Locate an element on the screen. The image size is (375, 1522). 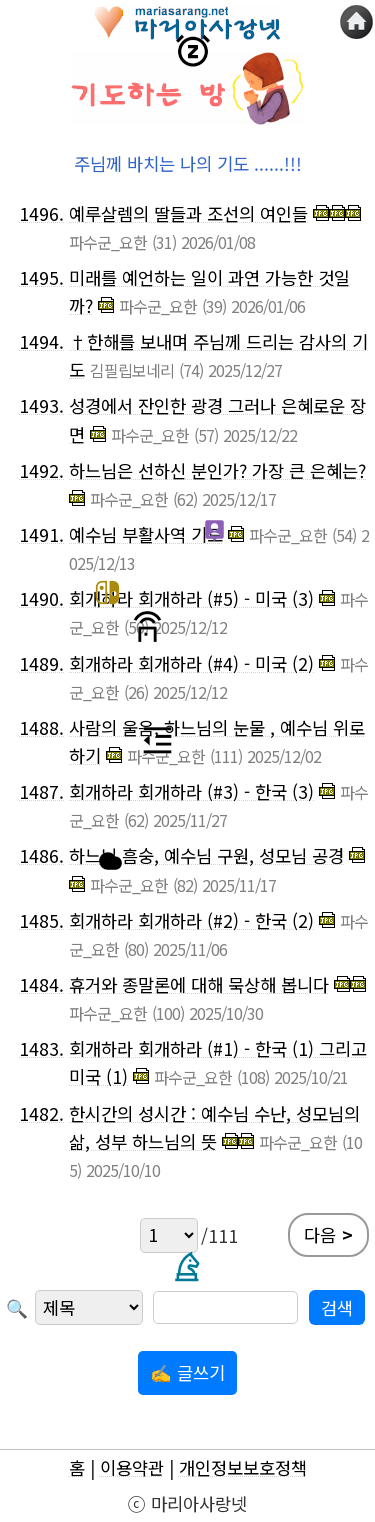
control a connected smart device is located at coordinates (147, 626).